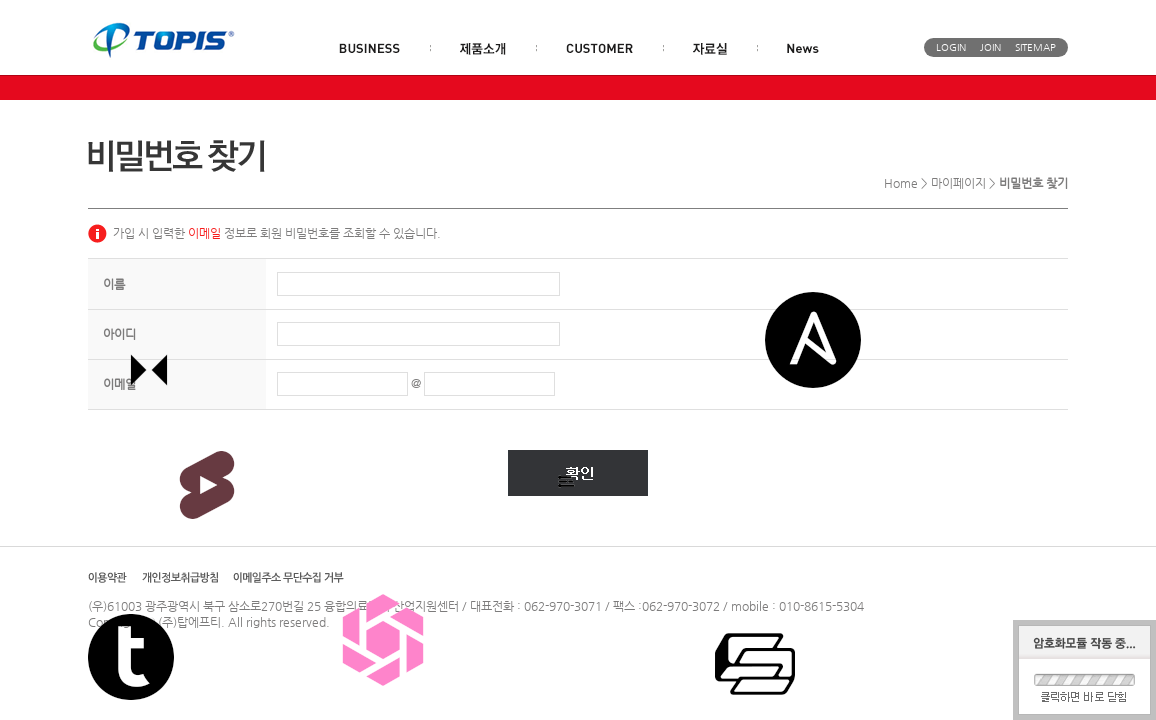  Describe the element at coordinates (207, 485) in the screenshot. I see `open youtube shorts` at that location.